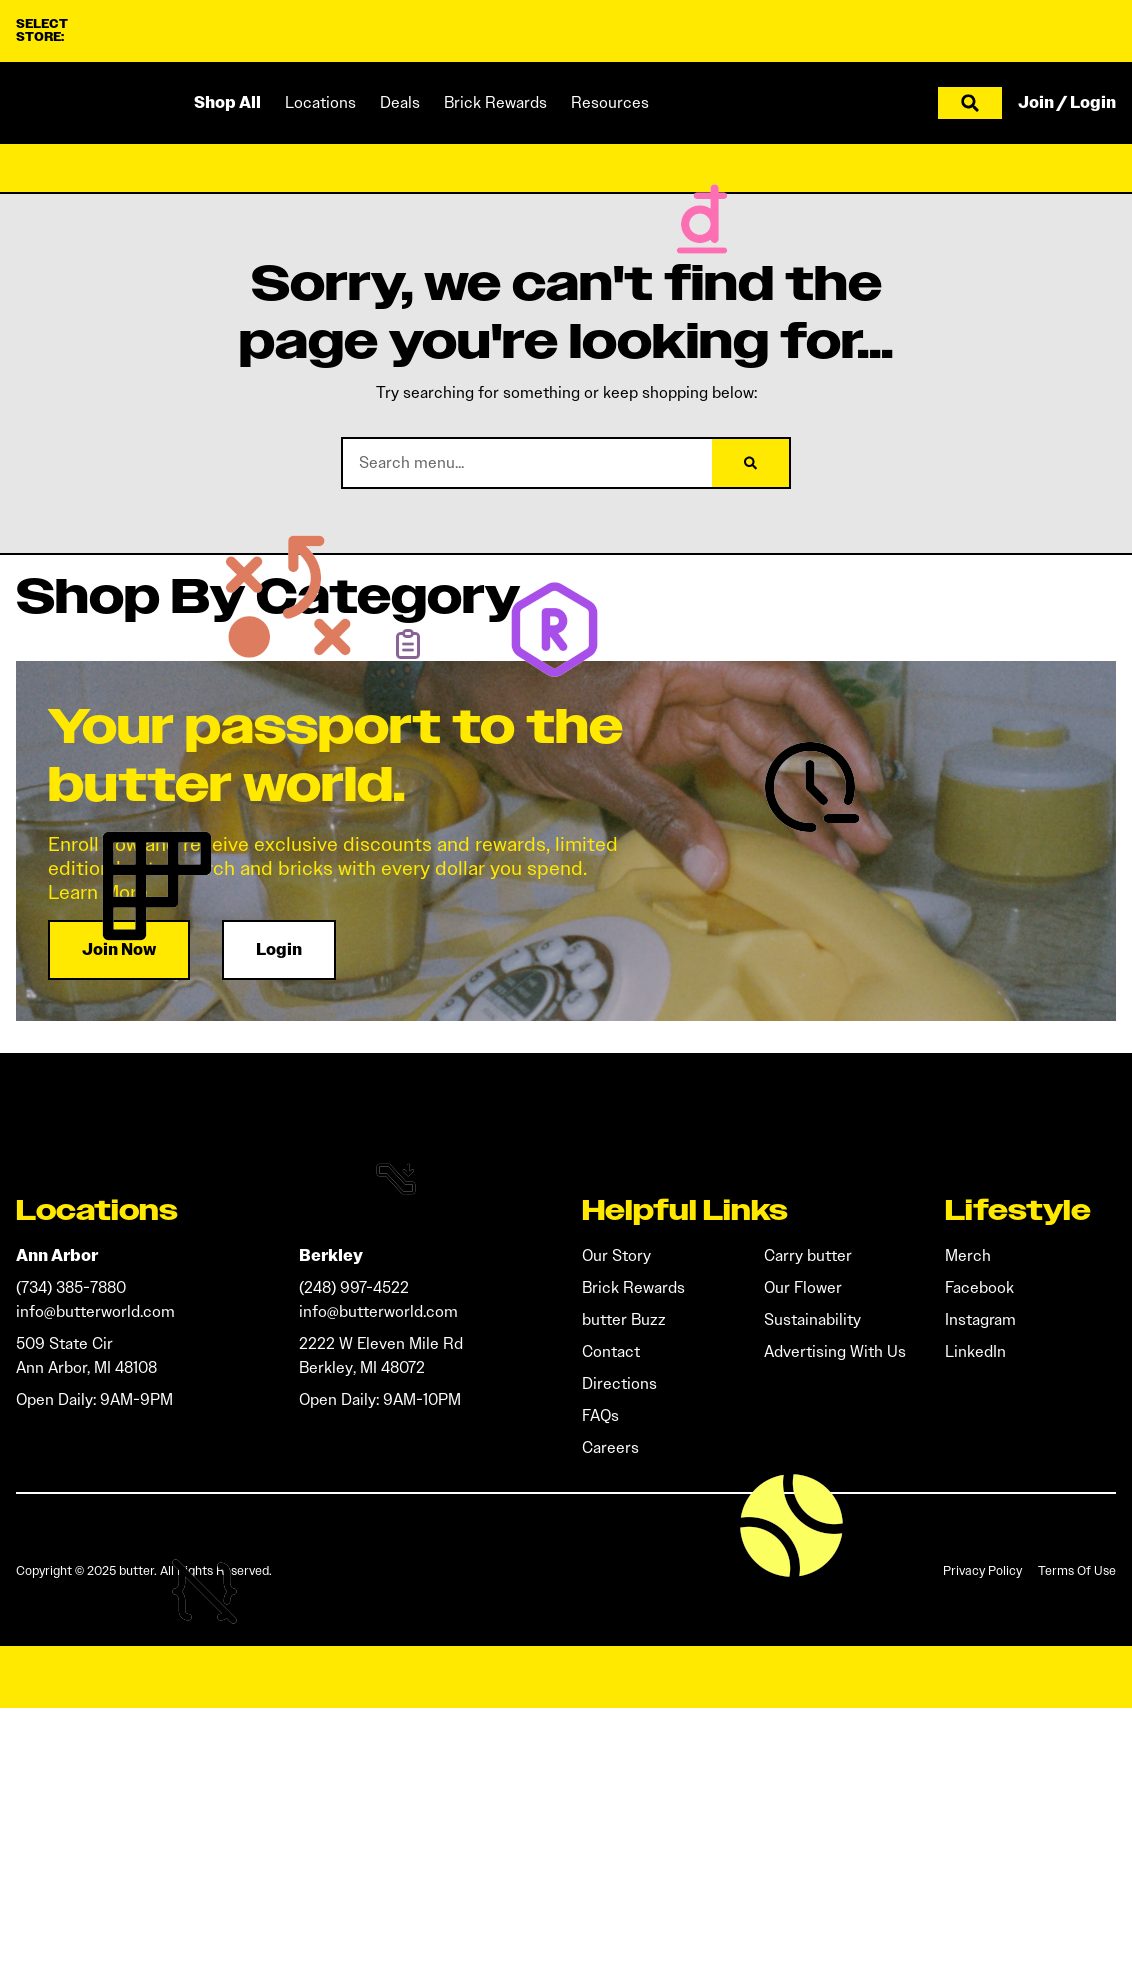 The height and width of the screenshot is (1972, 1132). I want to click on remove time or reduce duration, so click(810, 787).